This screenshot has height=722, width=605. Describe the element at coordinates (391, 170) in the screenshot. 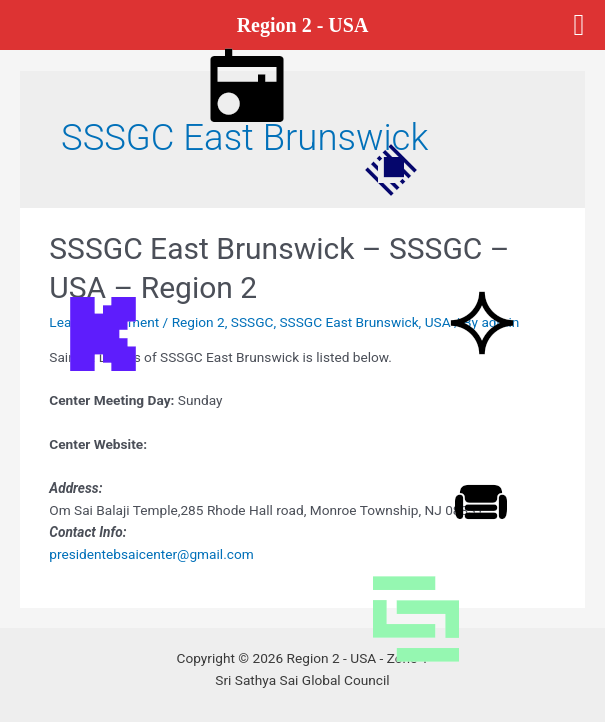

I see `open raycast app` at that location.